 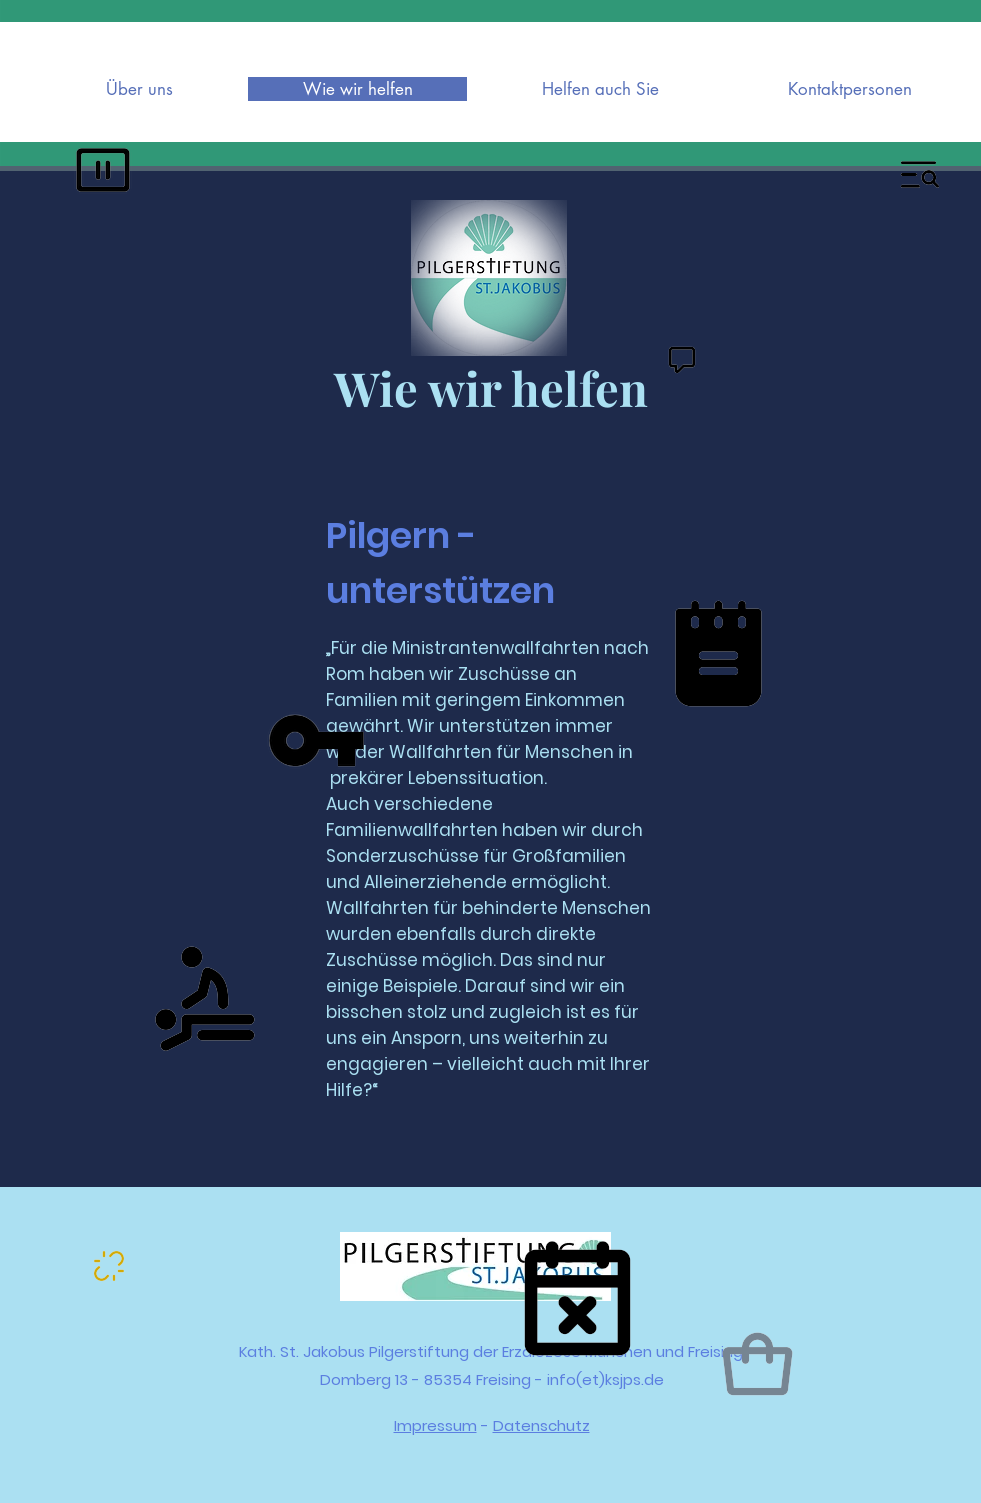 I want to click on search within a list or document, so click(x=918, y=174).